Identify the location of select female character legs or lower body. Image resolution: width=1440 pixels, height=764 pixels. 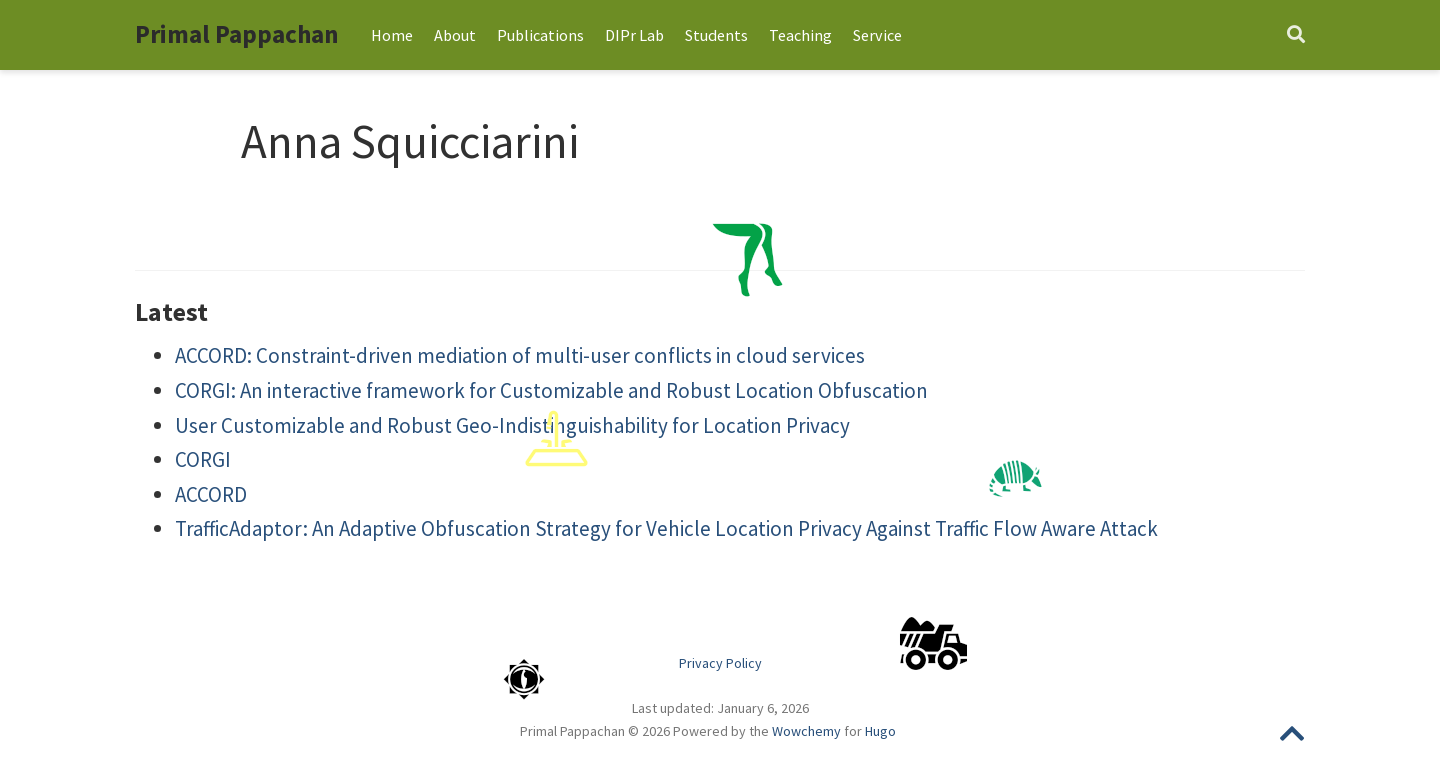
(747, 260).